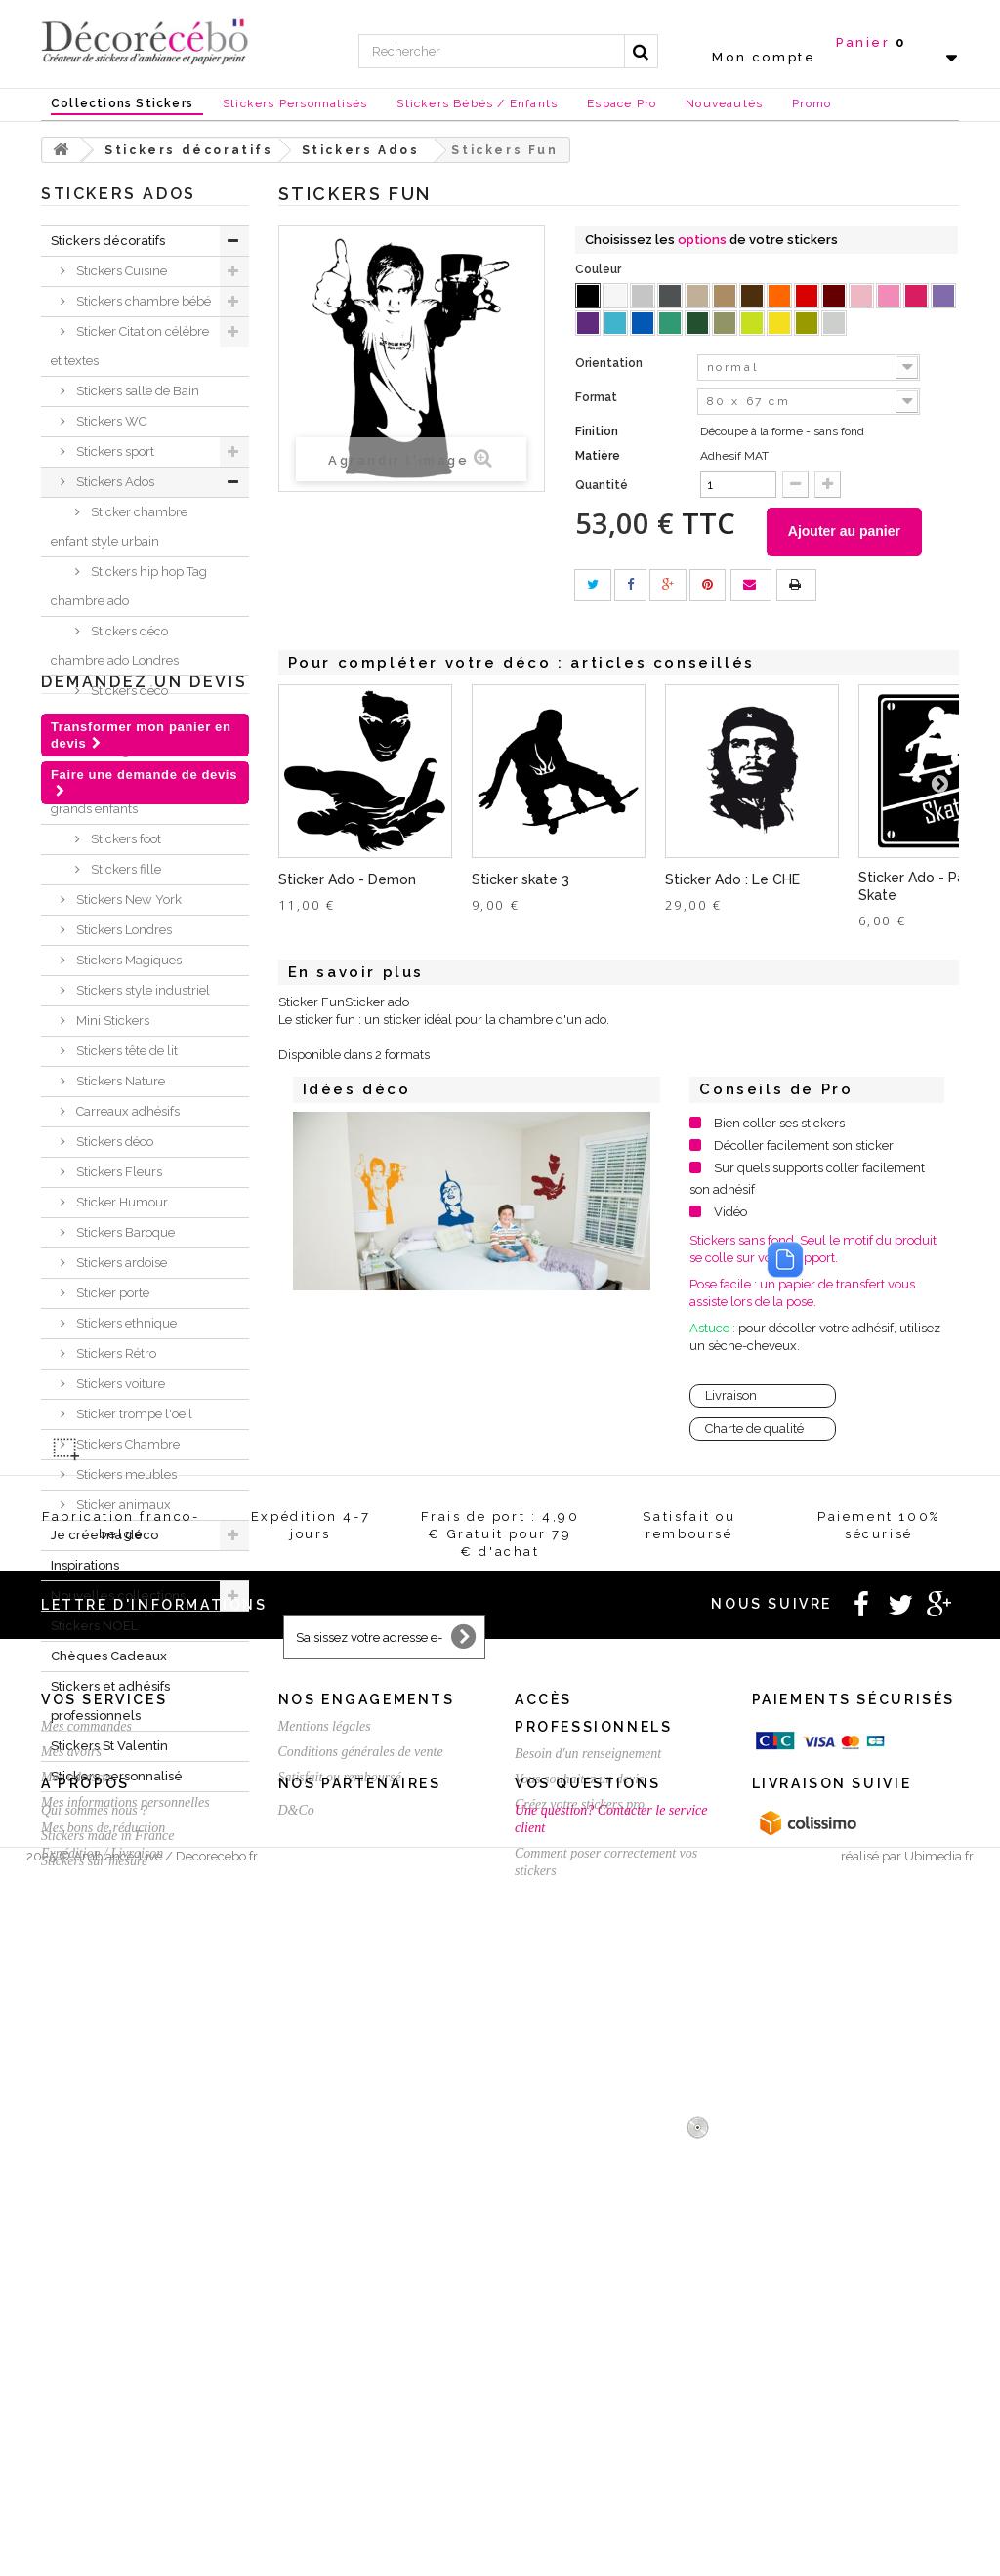  Describe the element at coordinates (65, 1449) in the screenshot. I see `take a screenshot of a selected area` at that location.